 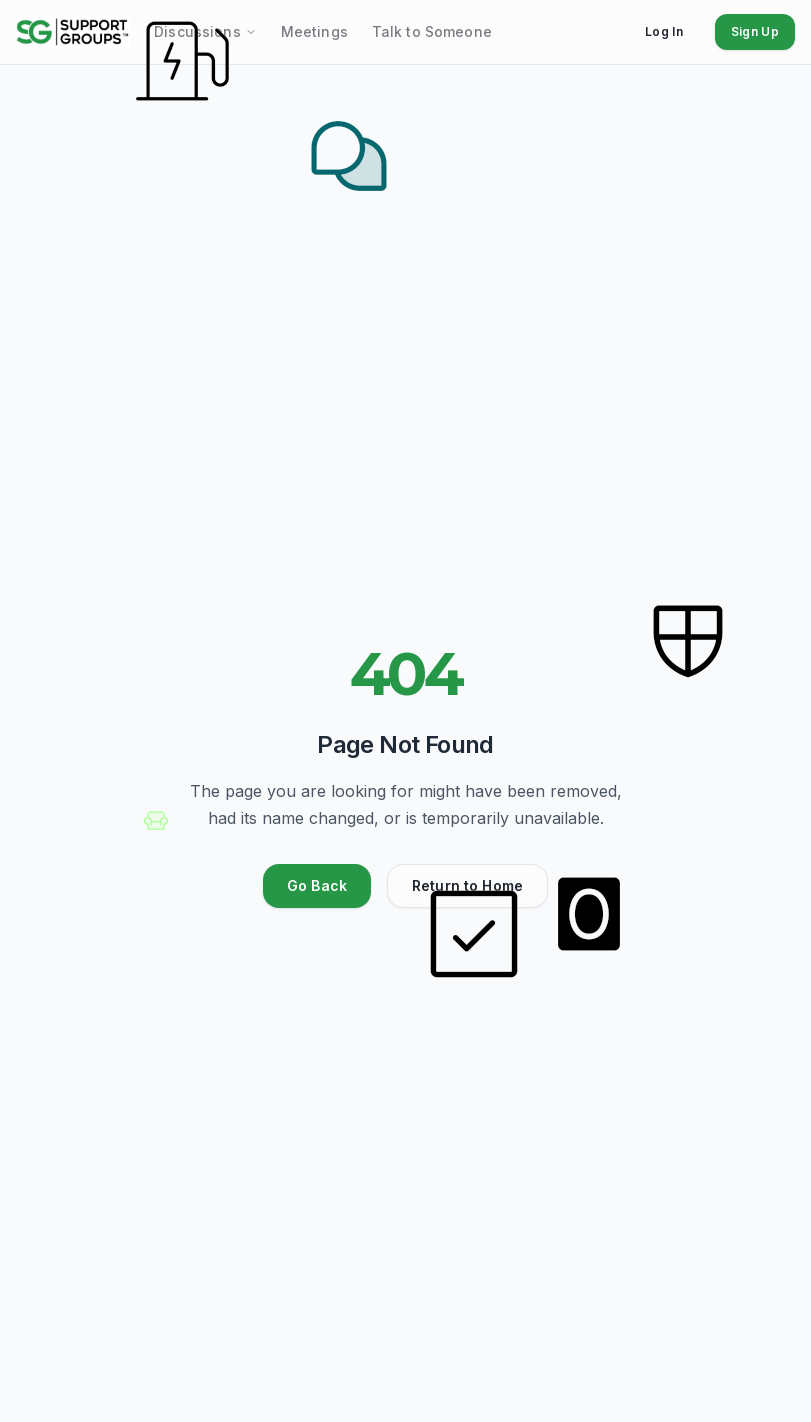 I want to click on indicates zero or no items, so click(x=589, y=914).